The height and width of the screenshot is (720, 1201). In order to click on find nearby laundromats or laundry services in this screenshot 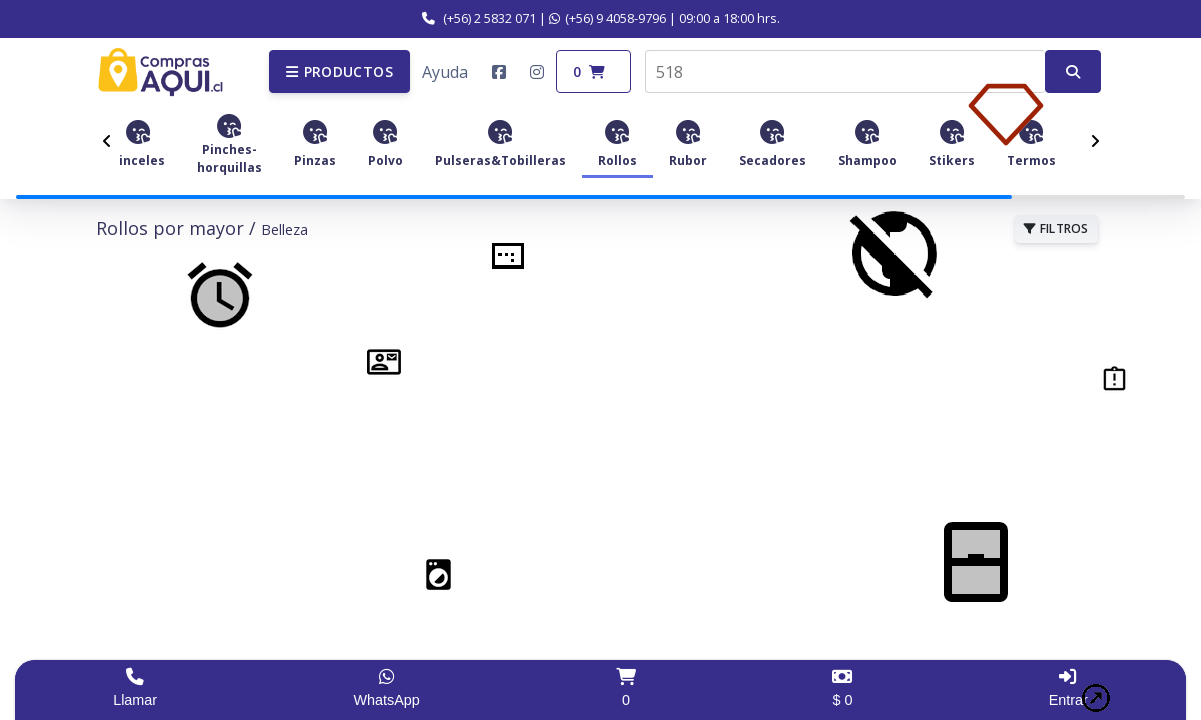, I will do `click(438, 574)`.